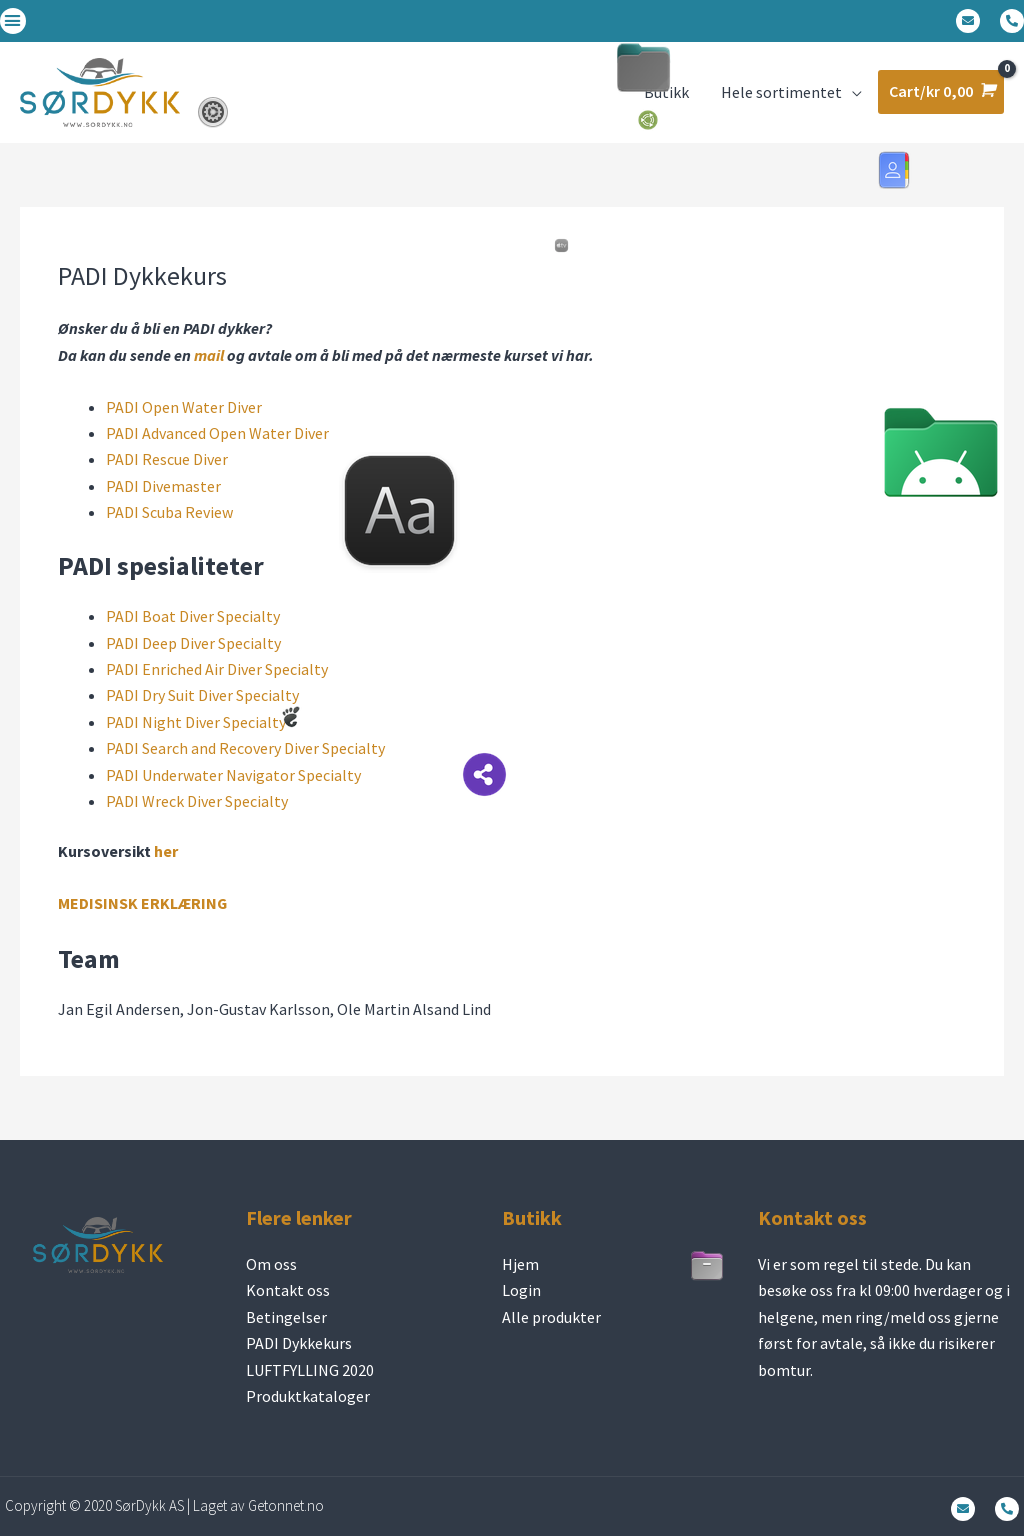  I want to click on access the GNOME desktop home or start menu, so click(291, 717).